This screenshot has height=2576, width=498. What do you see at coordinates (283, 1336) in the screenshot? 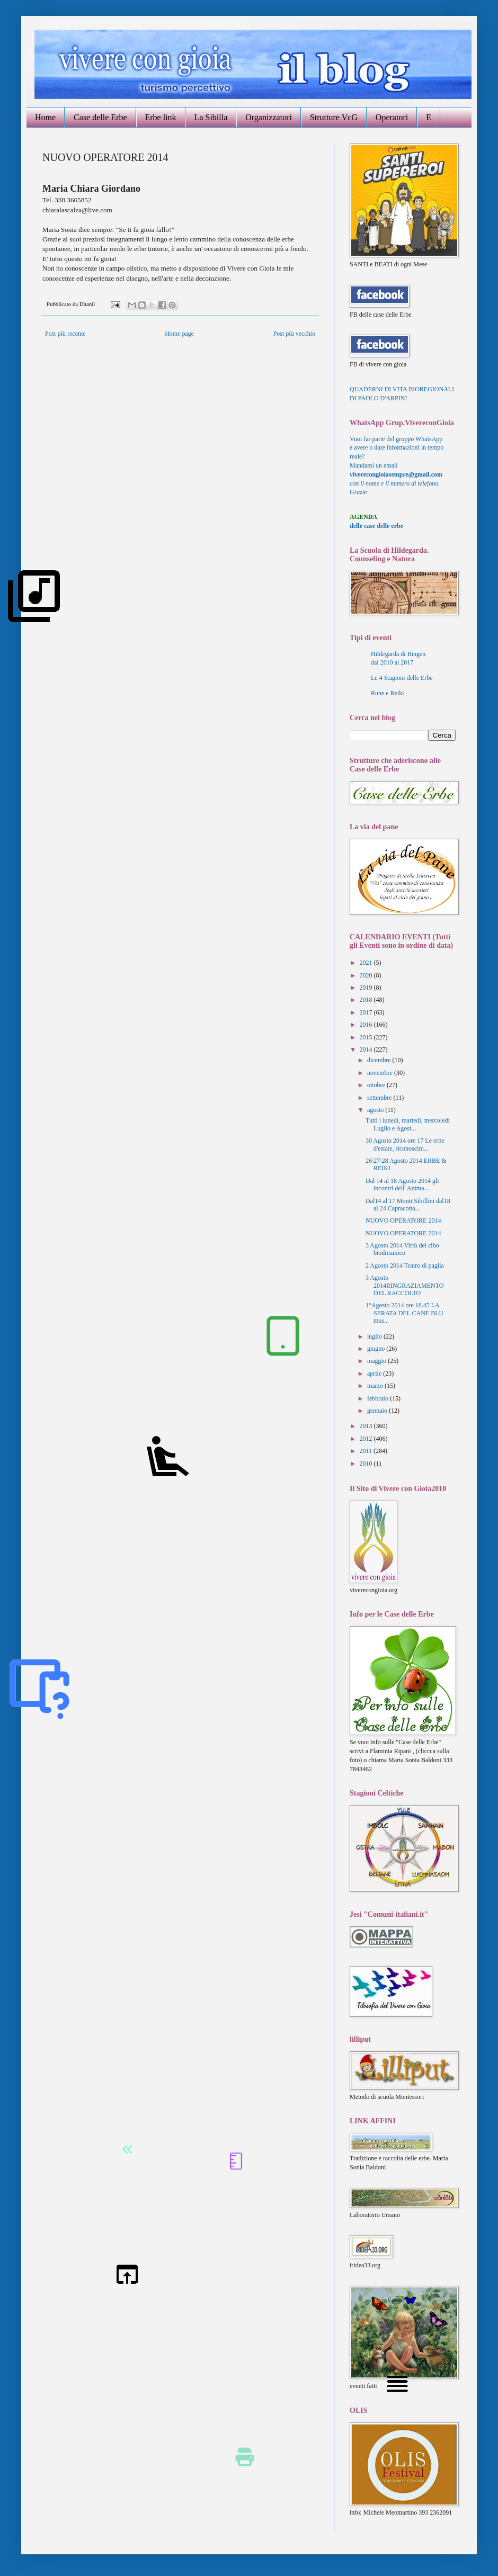
I see `switch to tablet view or layout` at bounding box center [283, 1336].